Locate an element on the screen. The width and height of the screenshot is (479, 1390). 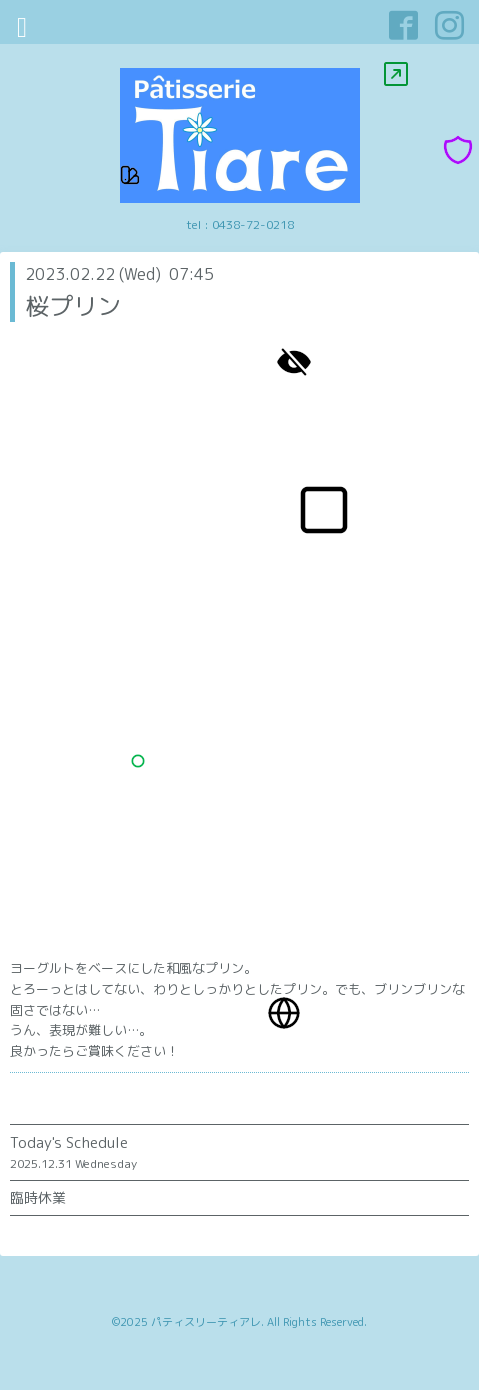
indicates an unselected or inactive radio button option is located at coordinates (138, 761).